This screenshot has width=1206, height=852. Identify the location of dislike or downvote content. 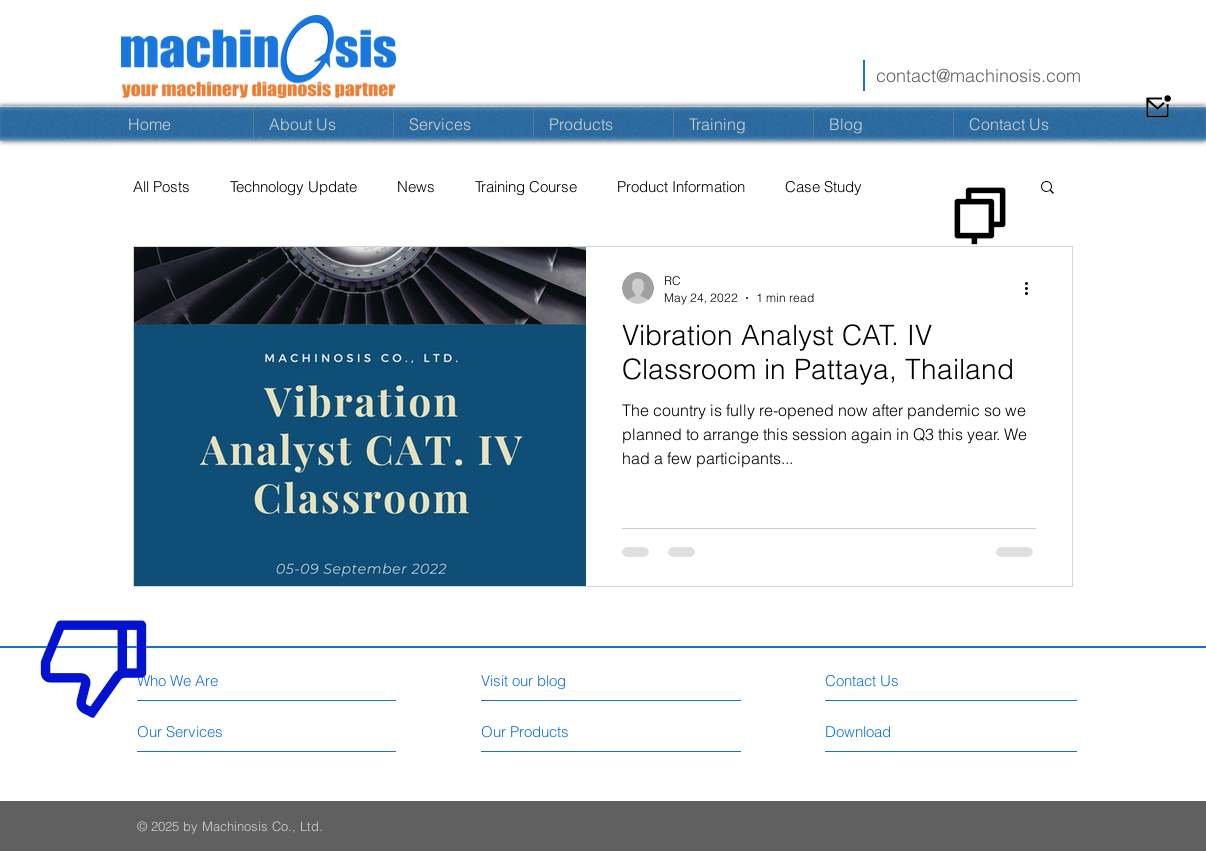
(93, 663).